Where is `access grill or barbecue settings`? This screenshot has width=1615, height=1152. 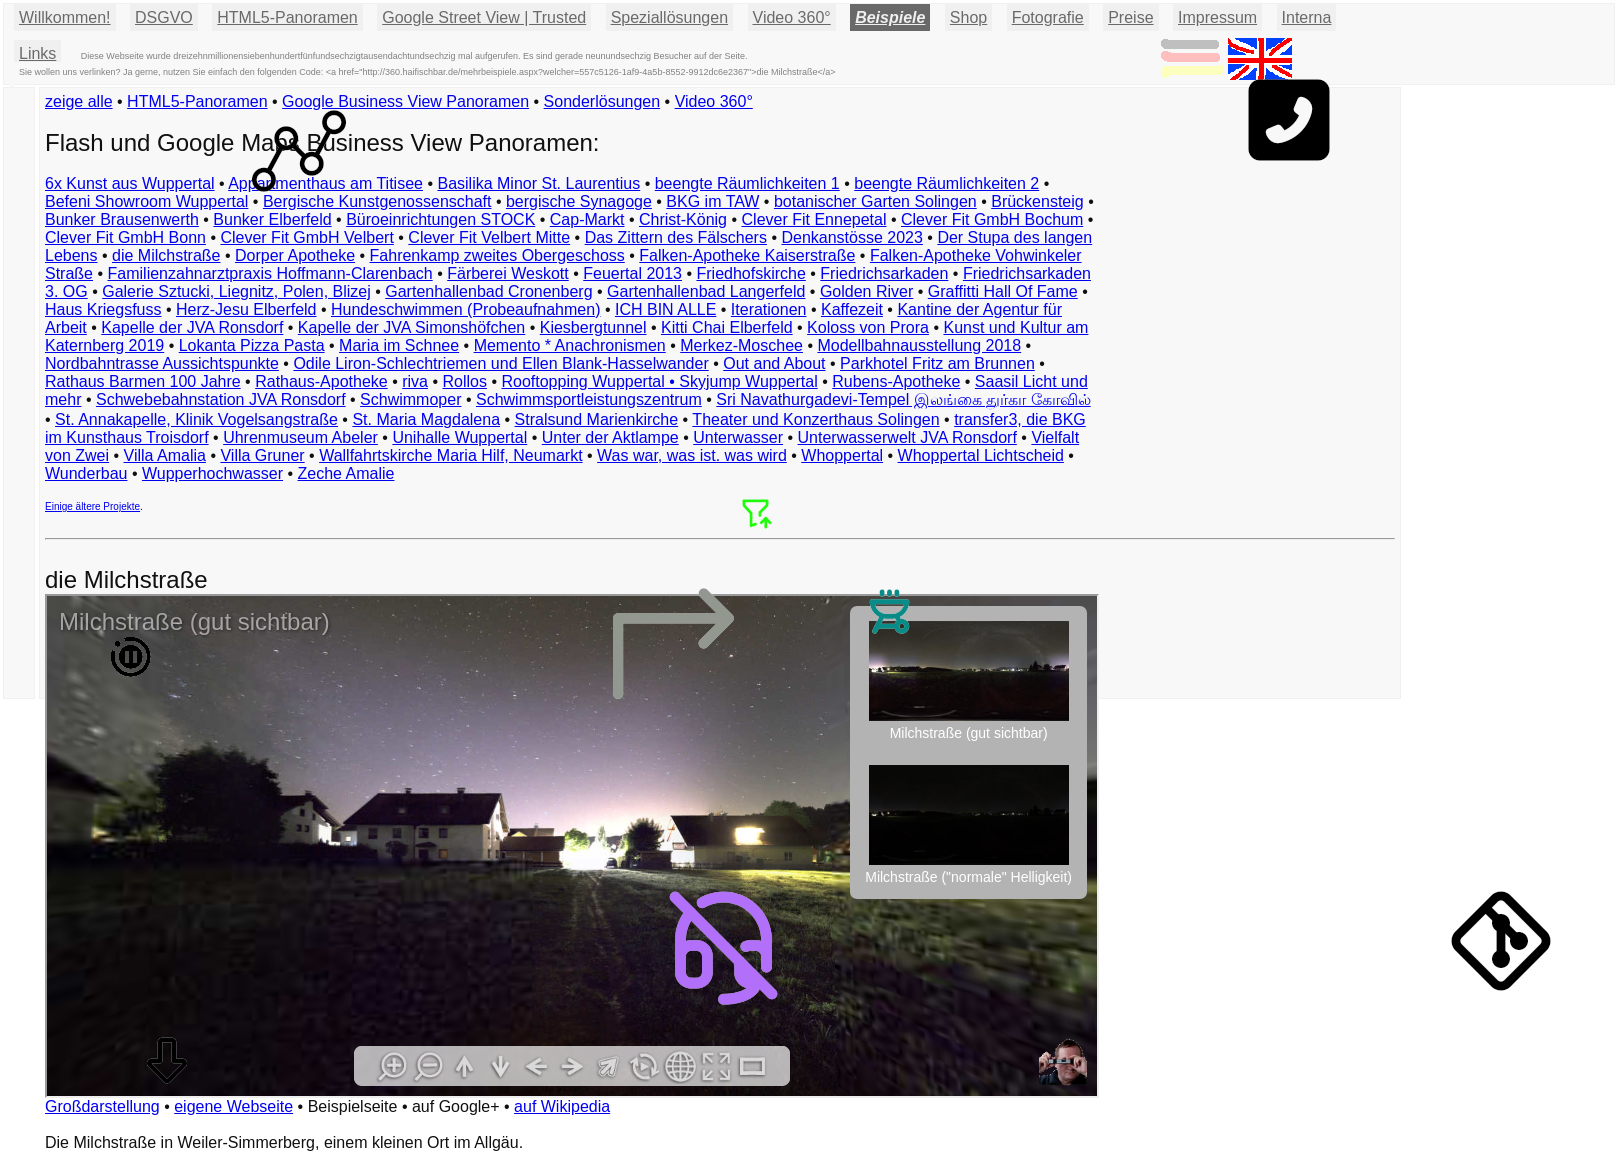 access grill or barbecue settings is located at coordinates (889, 611).